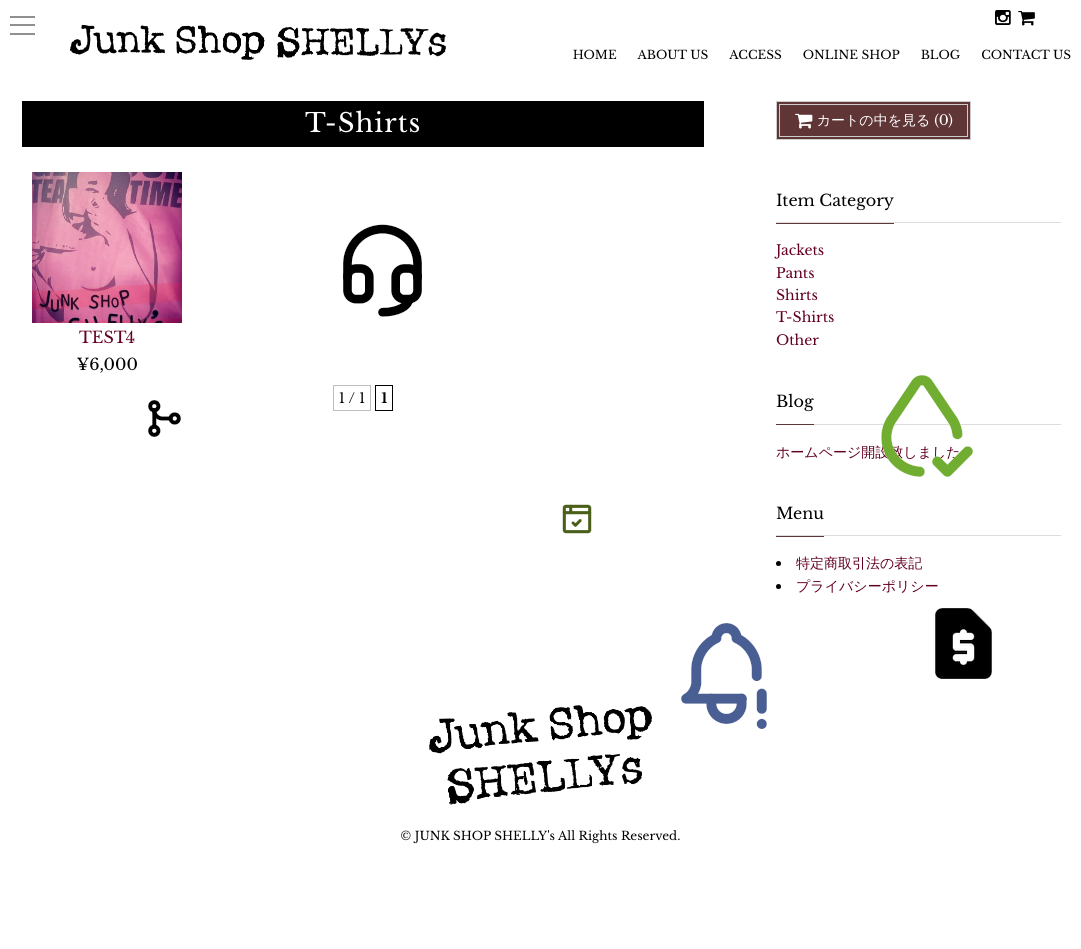 The height and width of the screenshot is (949, 1081). What do you see at coordinates (577, 519) in the screenshot?
I see `browser verification complete` at bounding box center [577, 519].